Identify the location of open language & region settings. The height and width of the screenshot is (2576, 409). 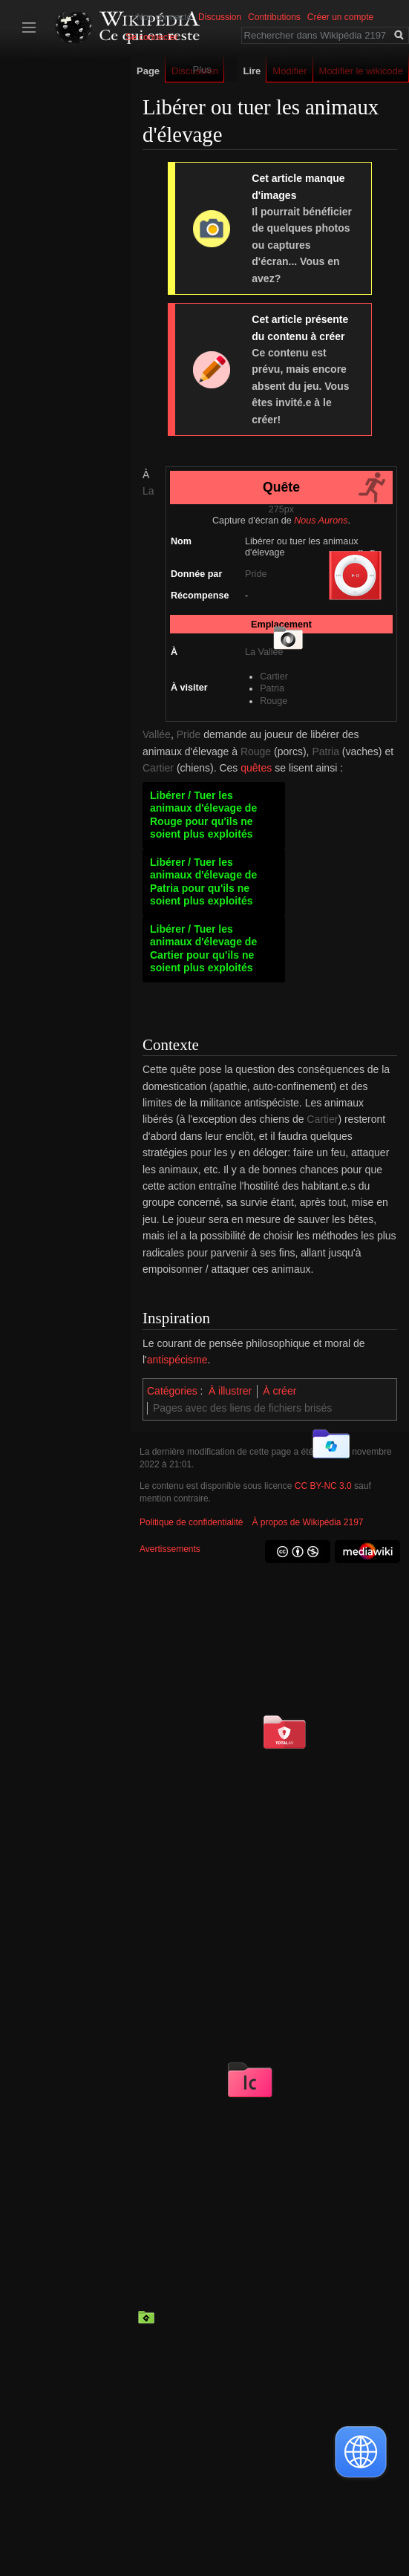
(361, 2453).